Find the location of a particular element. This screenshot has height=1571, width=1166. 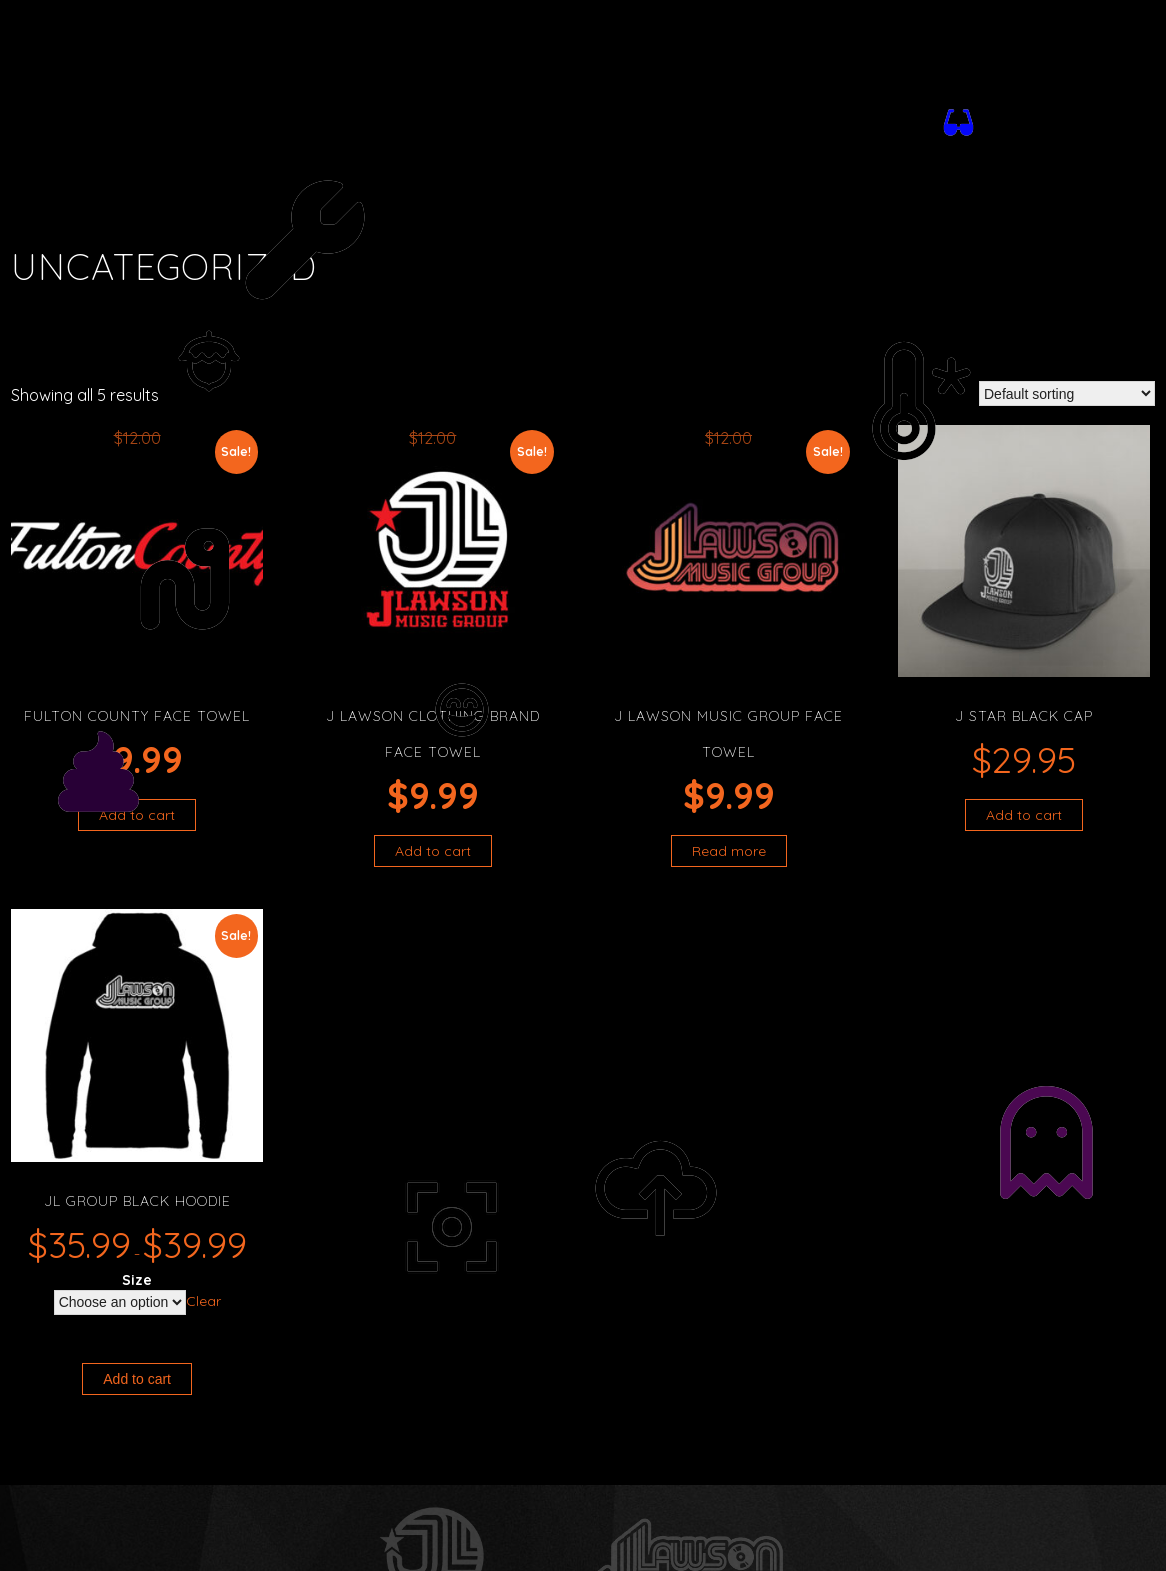

add a poop emoji reaction to a message is located at coordinates (98, 771).